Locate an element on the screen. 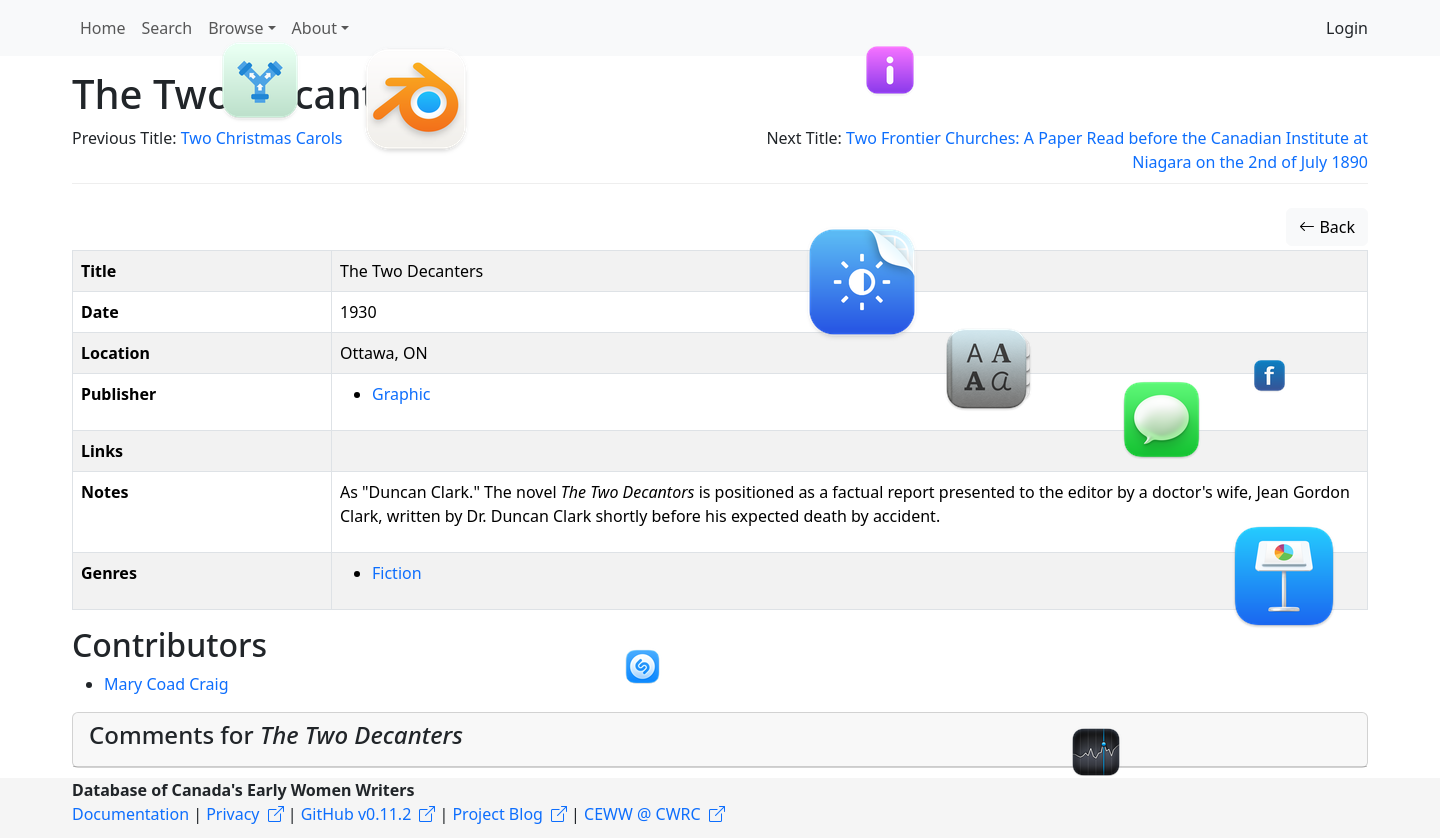  open the Stocks app is located at coordinates (1096, 752).